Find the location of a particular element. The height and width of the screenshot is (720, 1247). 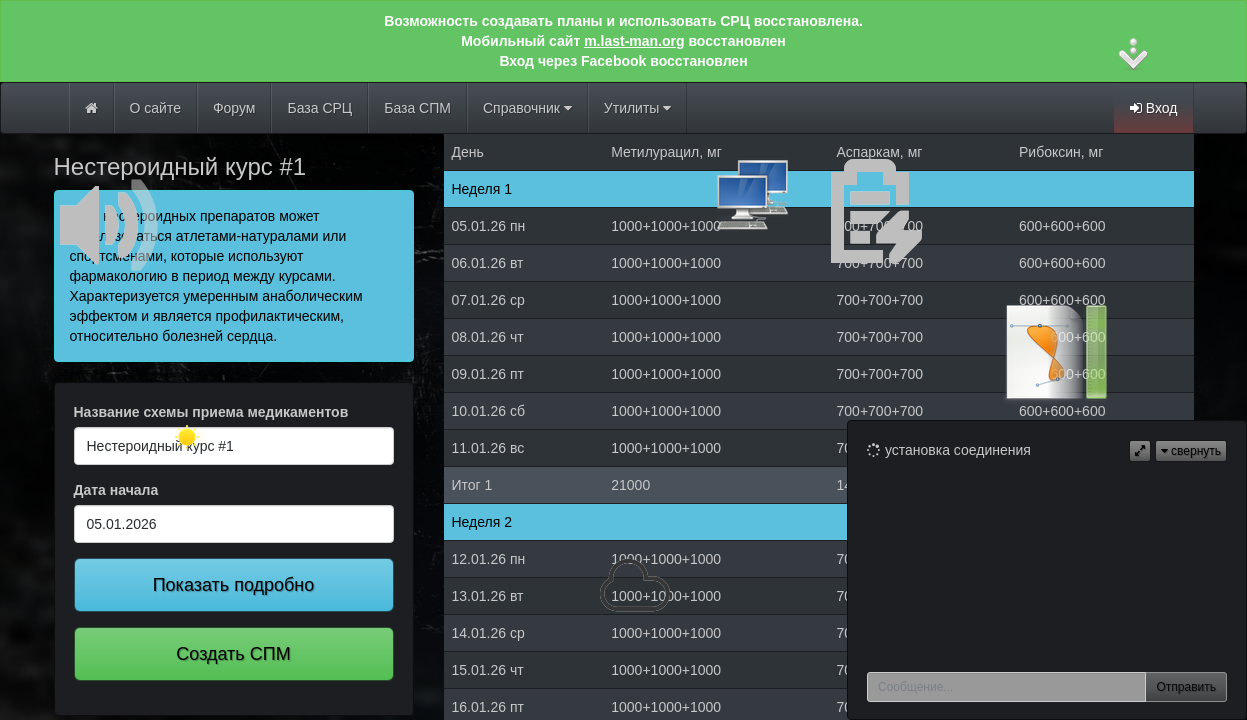

indicates network connection is idle with no active traffic is located at coordinates (752, 195).